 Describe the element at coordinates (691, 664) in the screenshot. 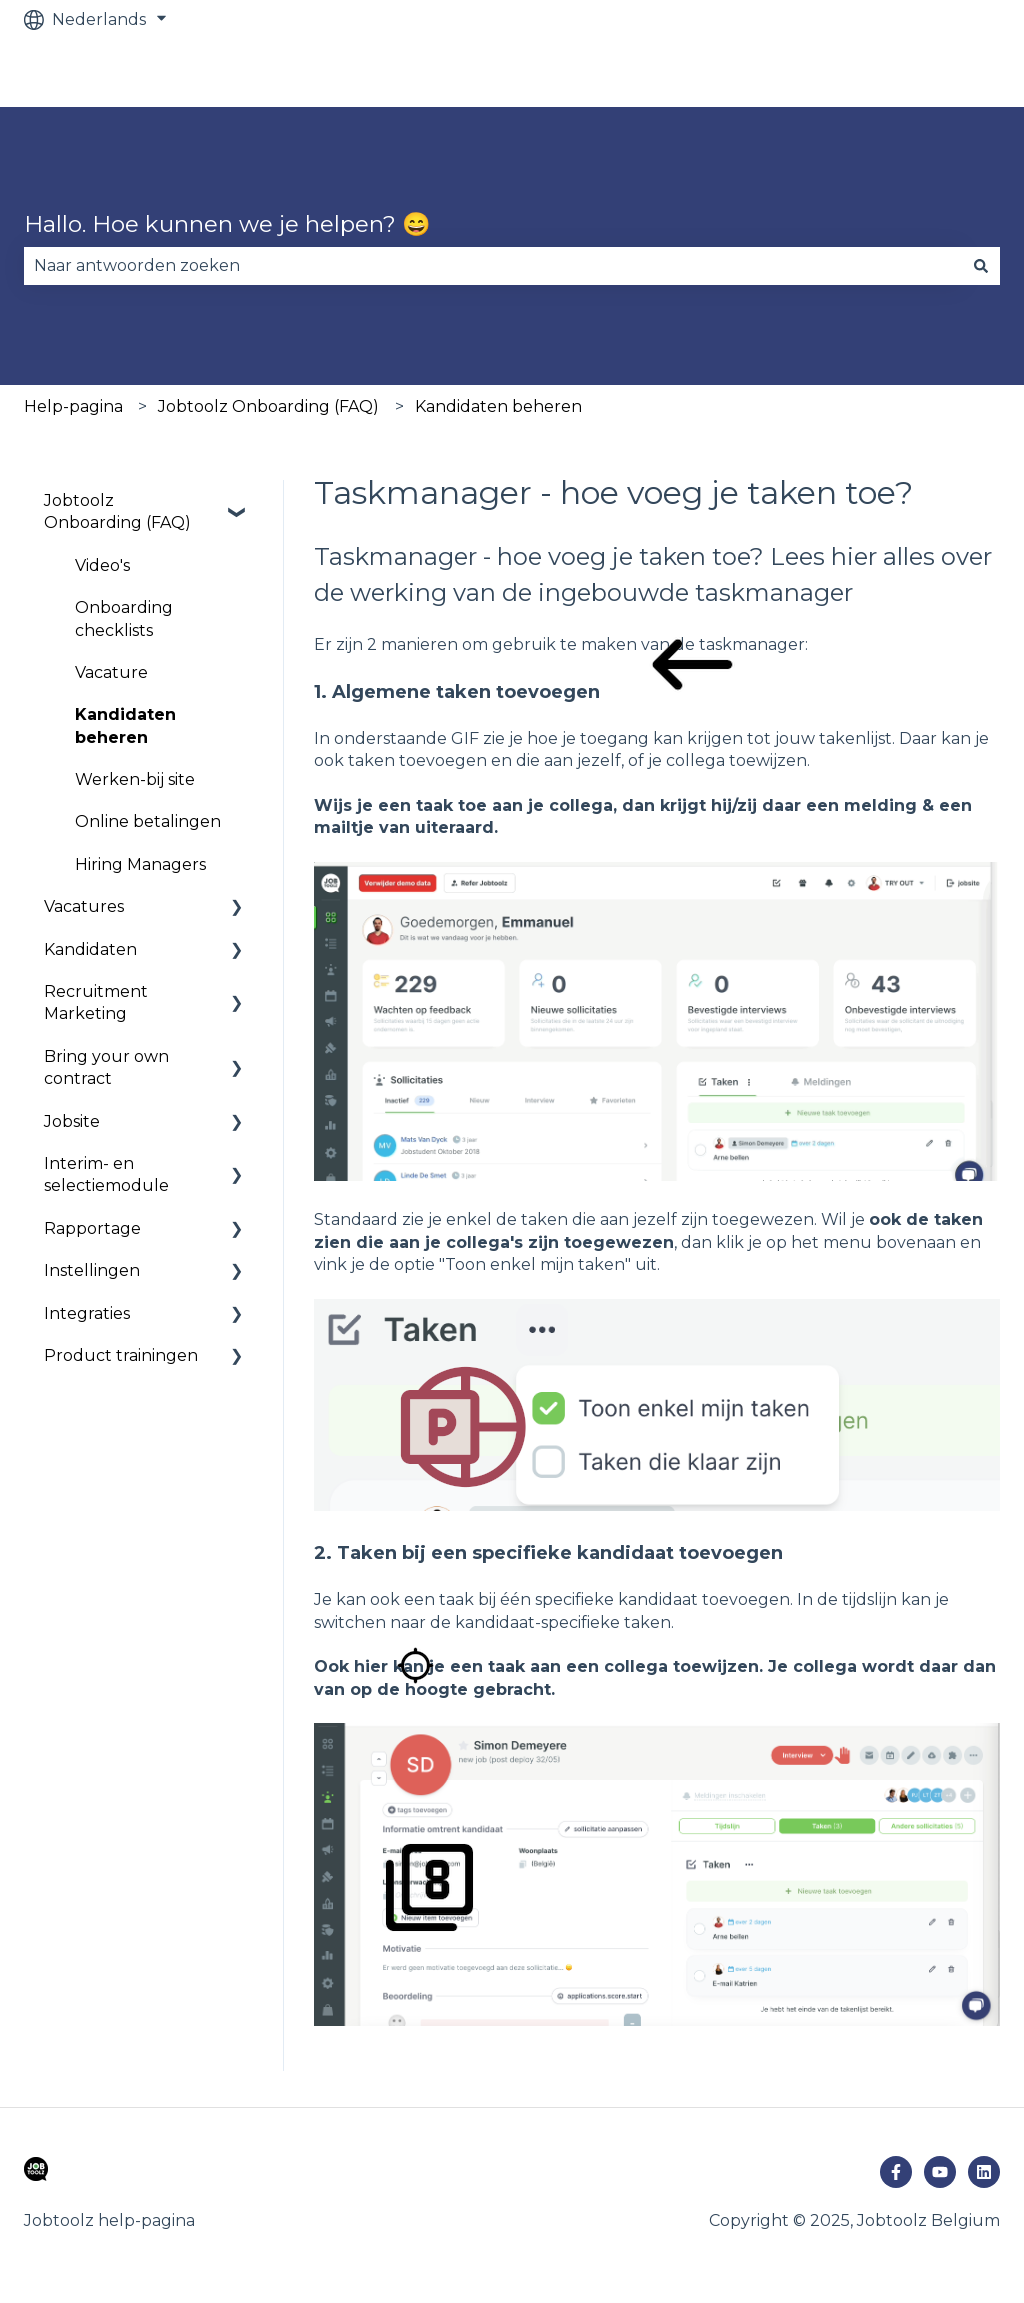

I see `go back to previous screen` at that location.